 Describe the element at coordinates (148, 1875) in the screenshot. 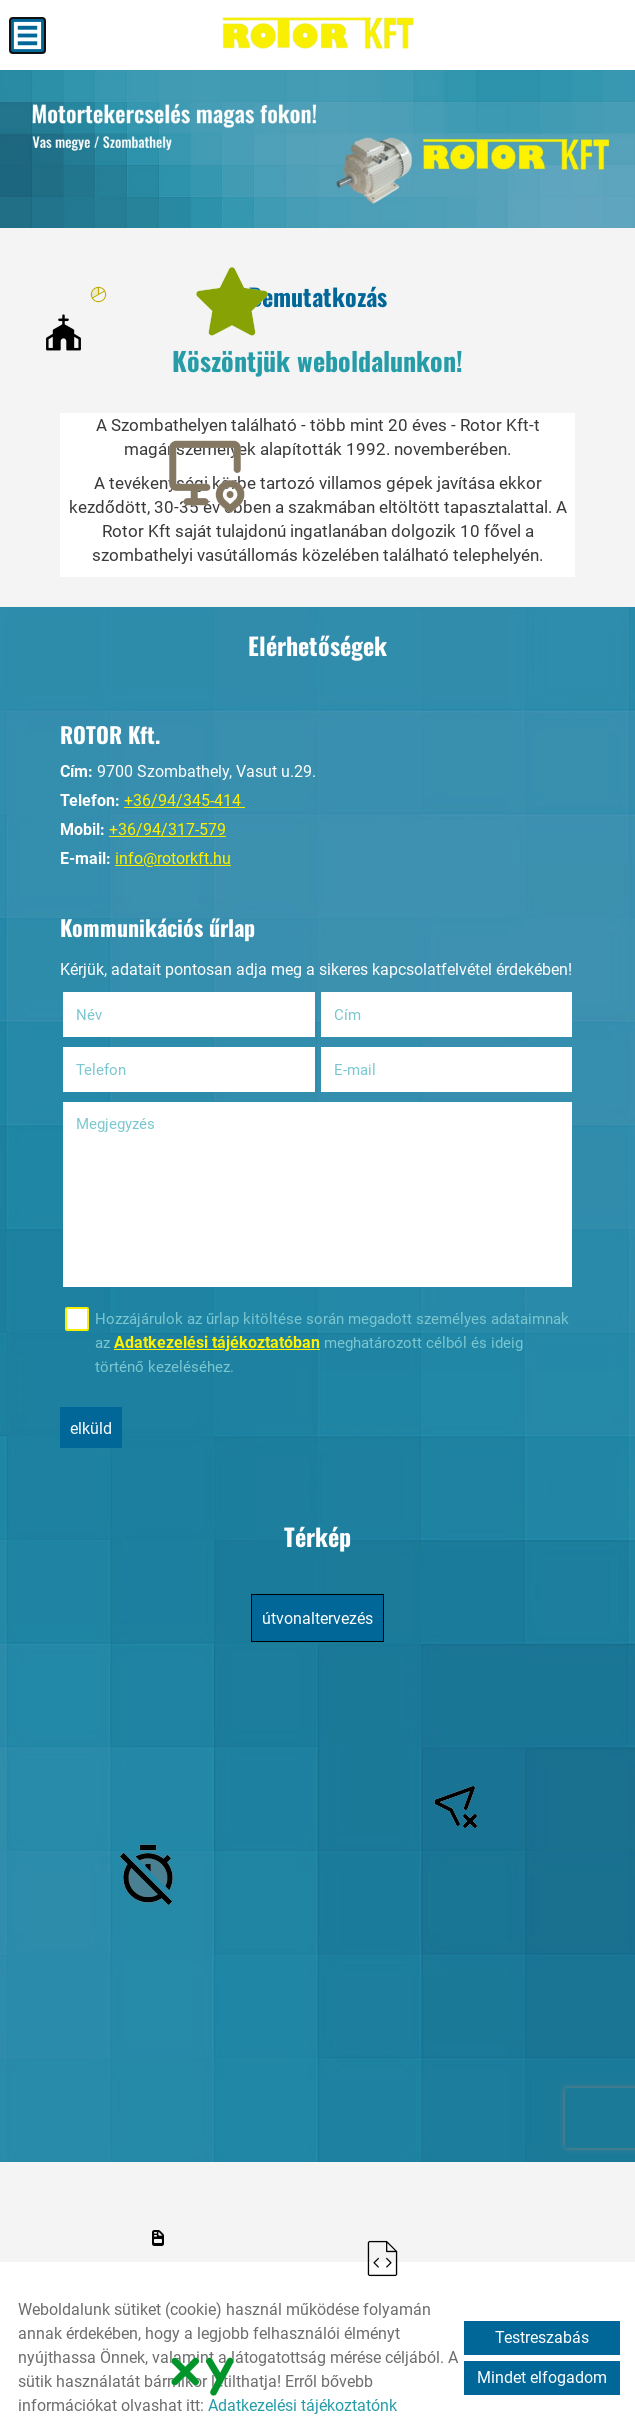

I see `timer is disabled or inactive` at that location.